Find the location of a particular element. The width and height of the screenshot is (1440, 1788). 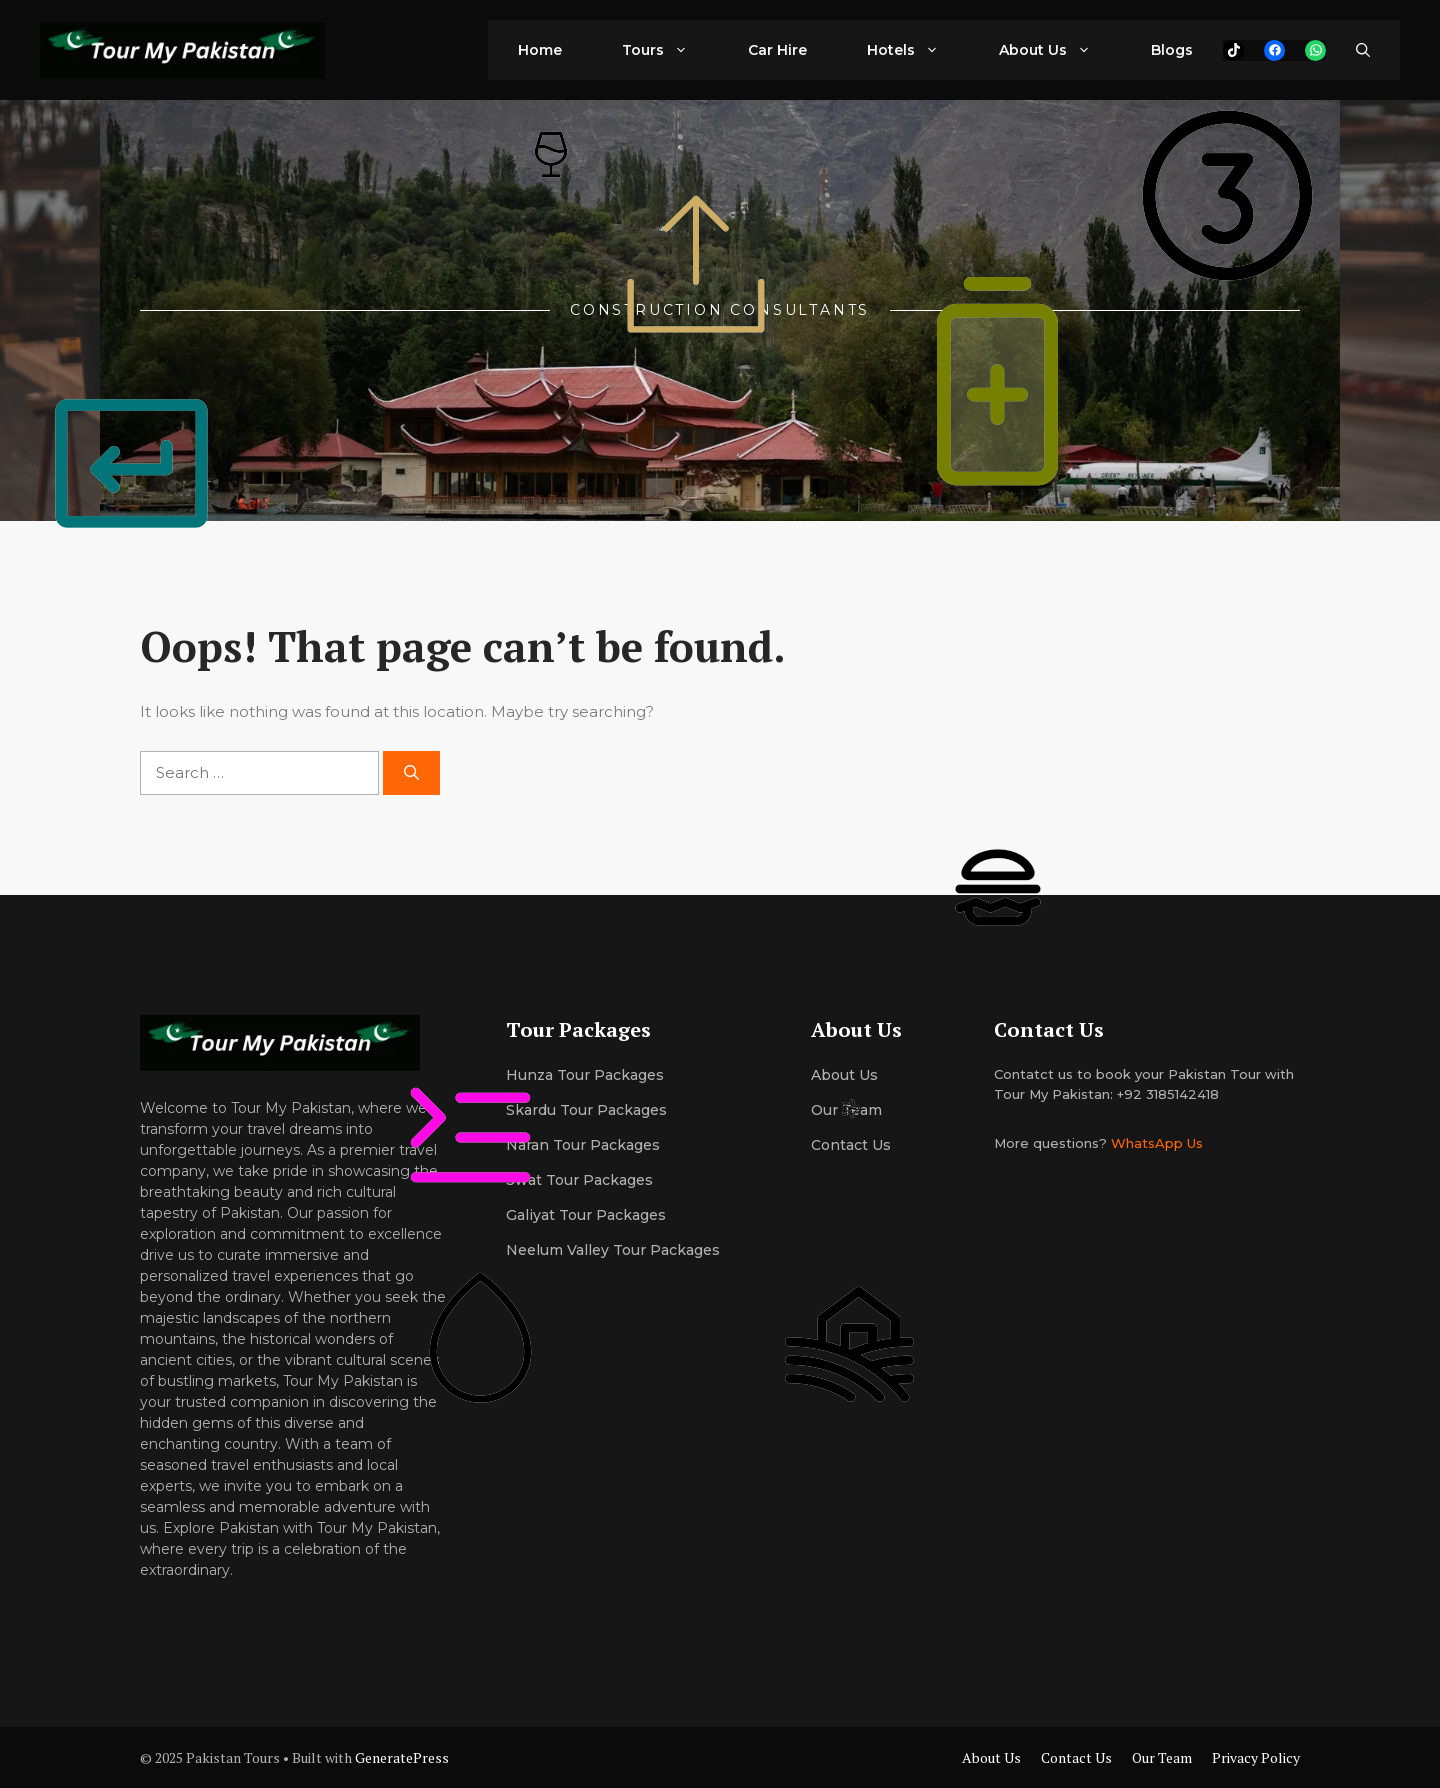

upload a file or document is located at coordinates (696, 270).